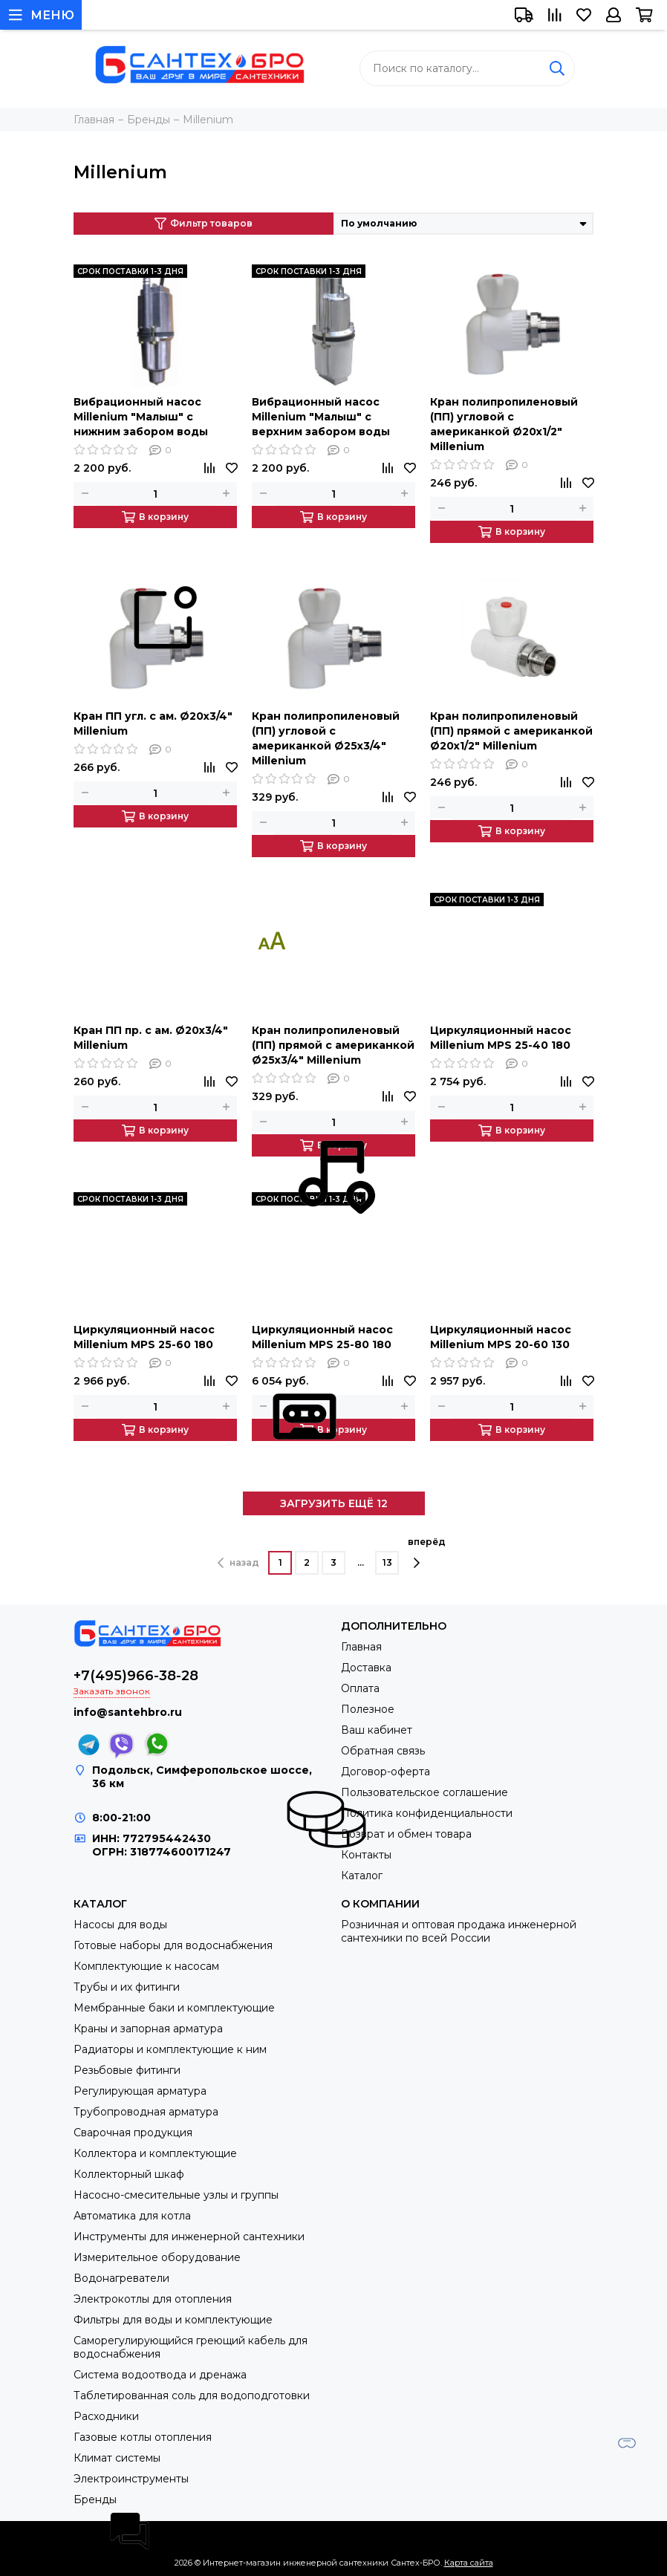 Image resolution: width=667 pixels, height=2576 pixels. I want to click on adjust text size settings, so click(272, 940).